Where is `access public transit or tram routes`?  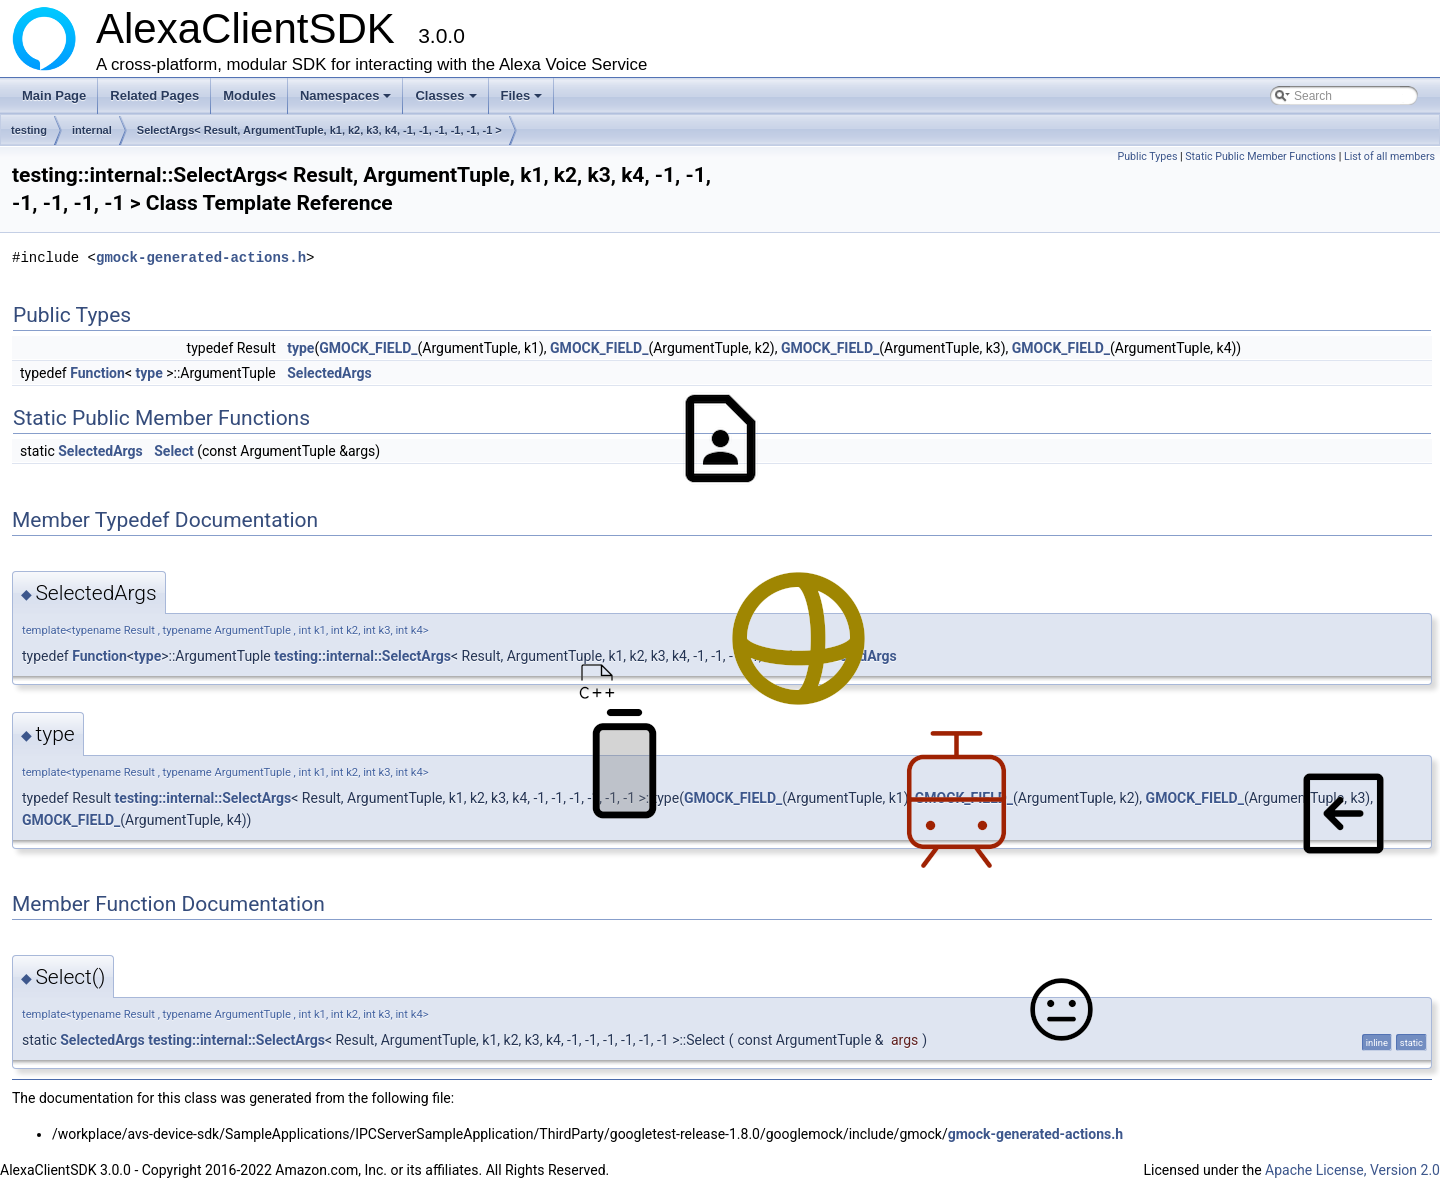 access public transit or tram routes is located at coordinates (956, 799).